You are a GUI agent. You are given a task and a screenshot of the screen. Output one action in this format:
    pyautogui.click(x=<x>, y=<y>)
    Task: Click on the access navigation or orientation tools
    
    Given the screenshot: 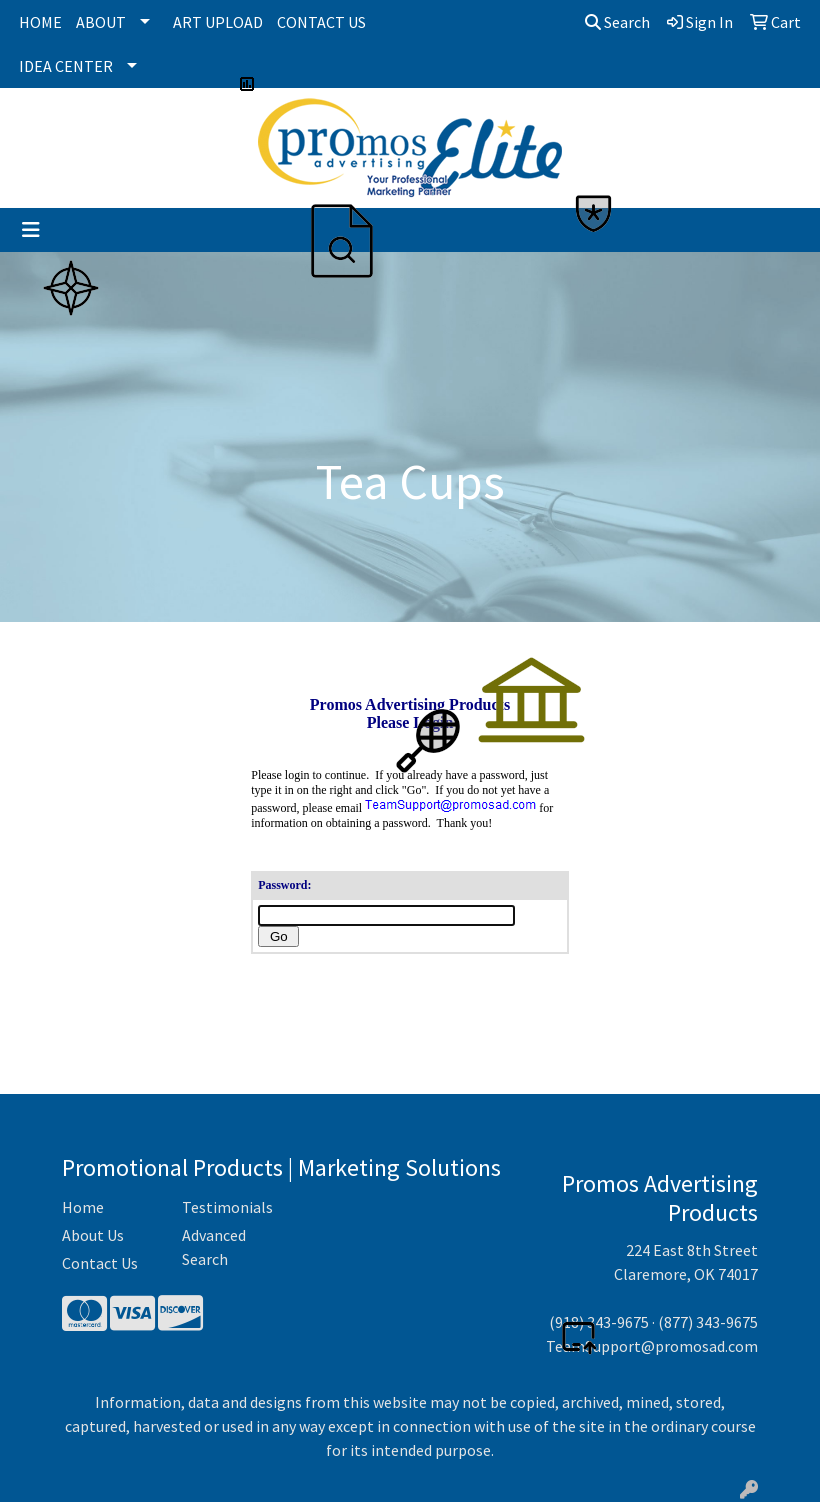 What is the action you would take?
    pyautogui.click(x=71, y=288)
    